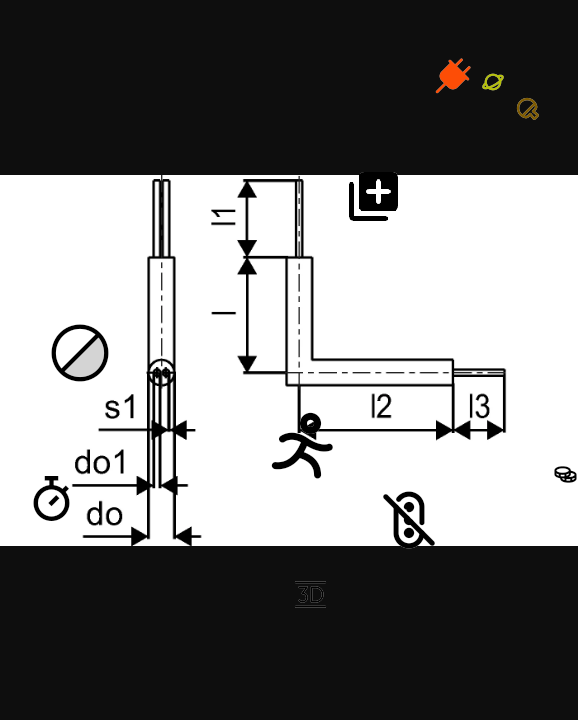  What do you see at coordinates (565, 474) in the screenshot?
I see `view your coin balance or currency` at bounding box center [565, 474].